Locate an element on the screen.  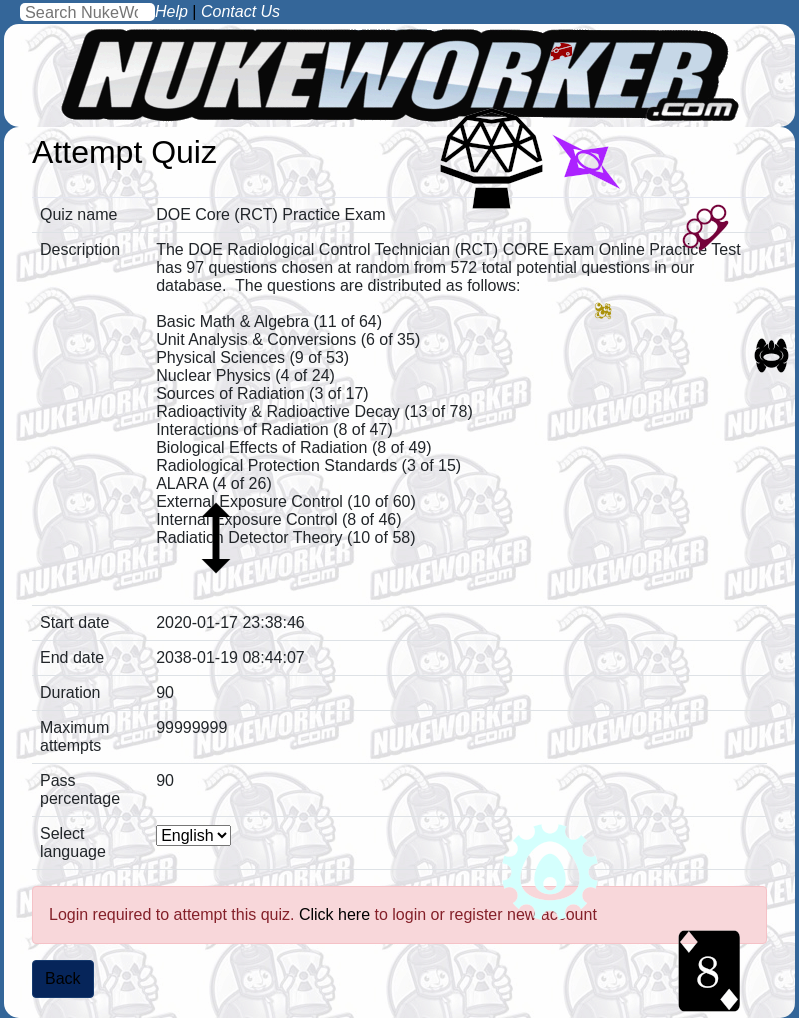
build or place a habitat dome structure is located at coordinates (491, 157).